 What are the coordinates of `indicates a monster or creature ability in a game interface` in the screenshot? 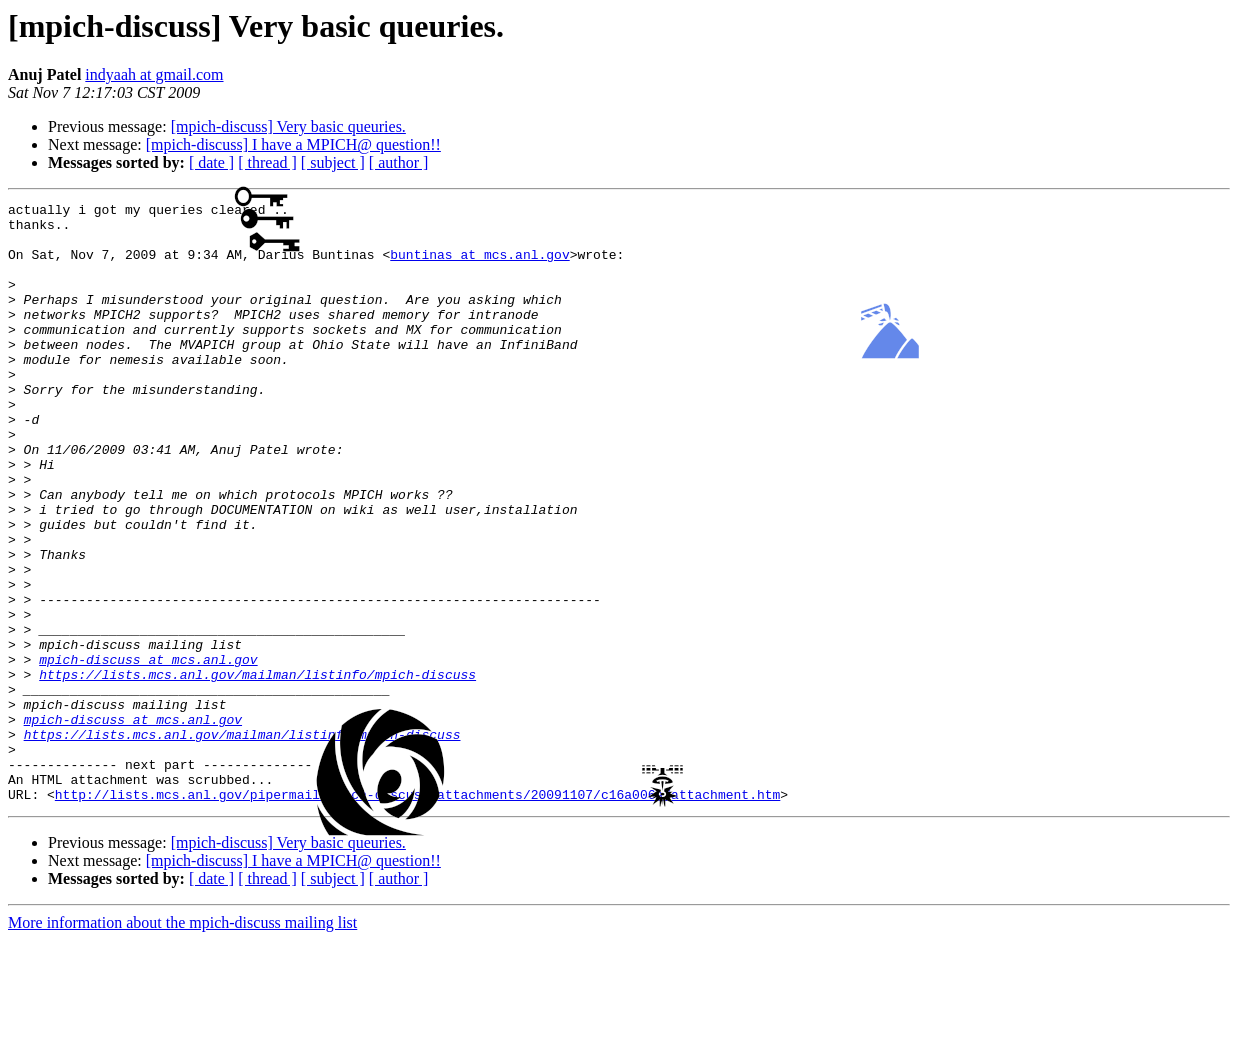 It's located at (379, 771).